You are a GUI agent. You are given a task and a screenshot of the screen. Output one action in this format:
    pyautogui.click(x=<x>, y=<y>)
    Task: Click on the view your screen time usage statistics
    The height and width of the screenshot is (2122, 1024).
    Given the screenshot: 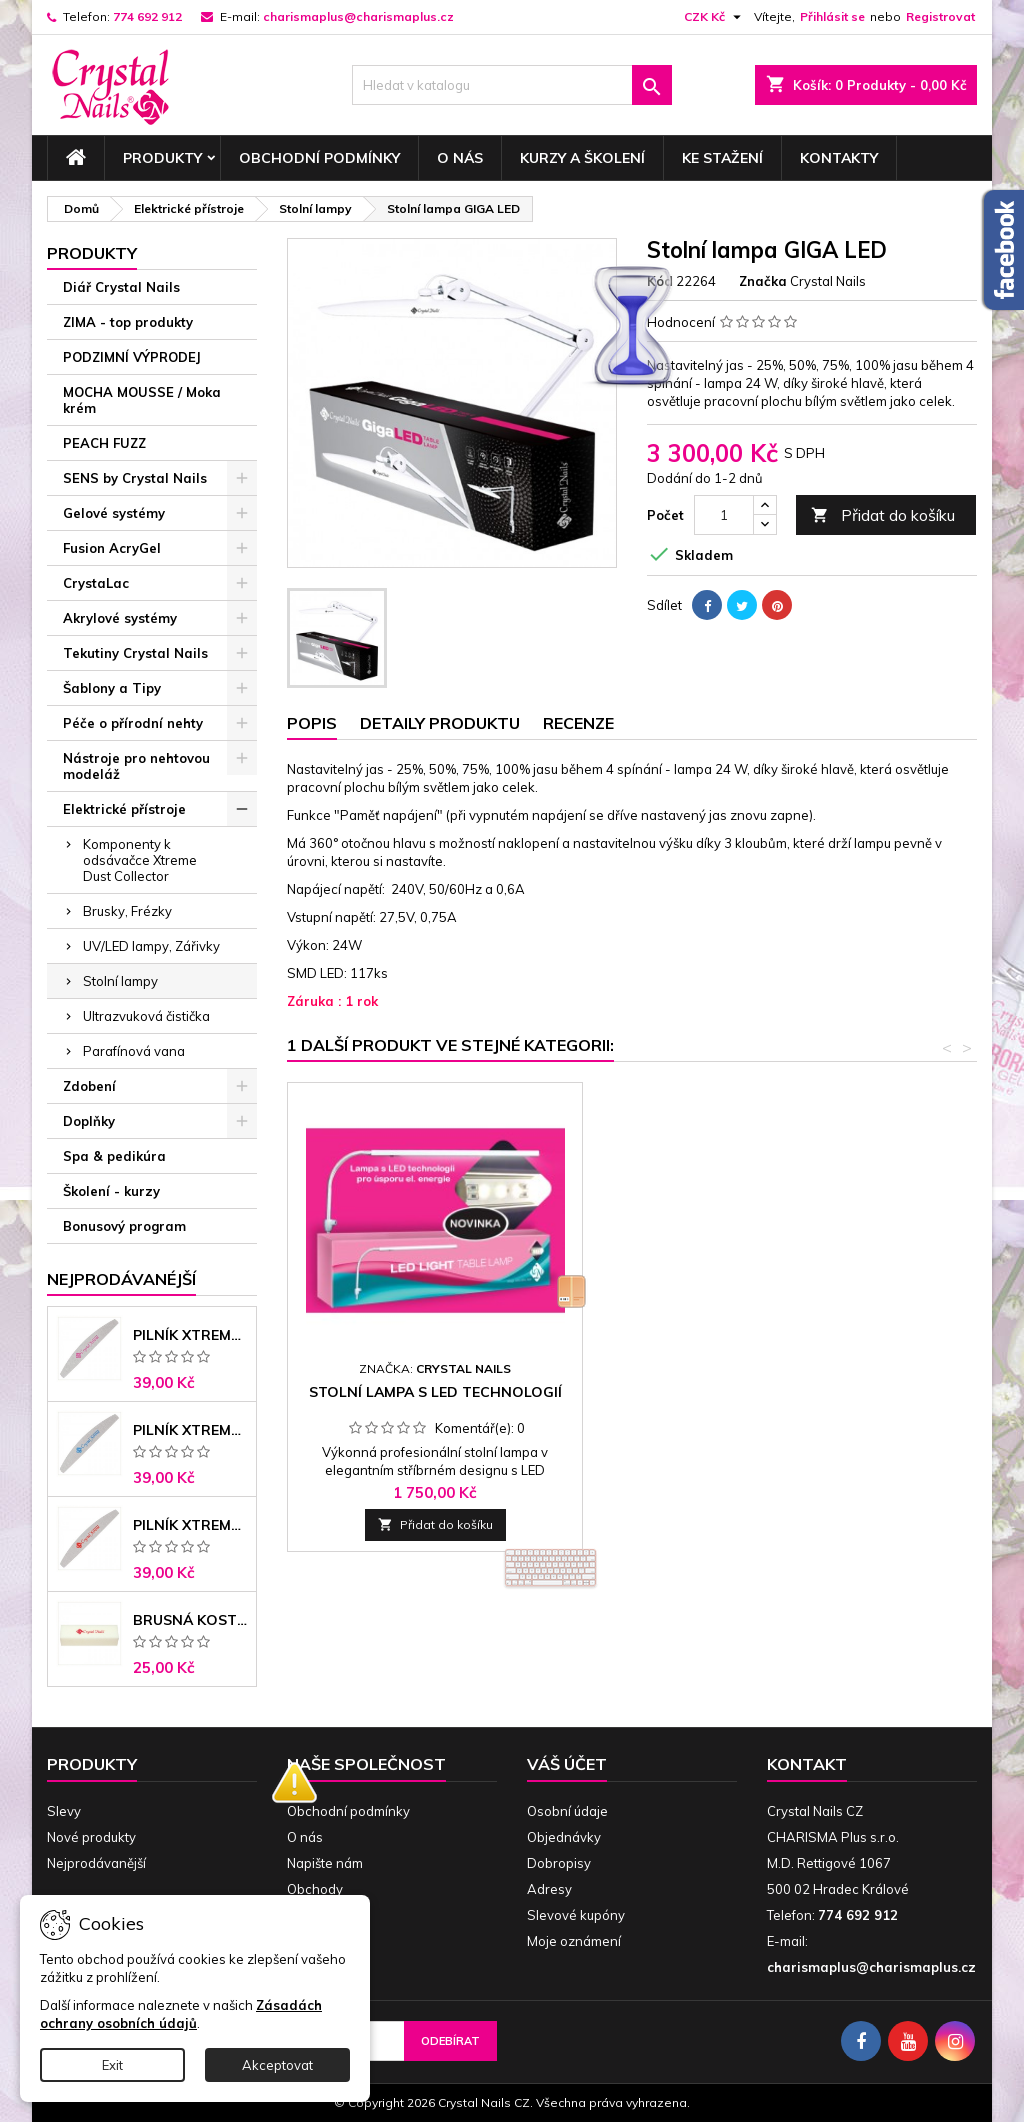 What is the action you would take?
    pyautogui.click(x=632, y=325)
    